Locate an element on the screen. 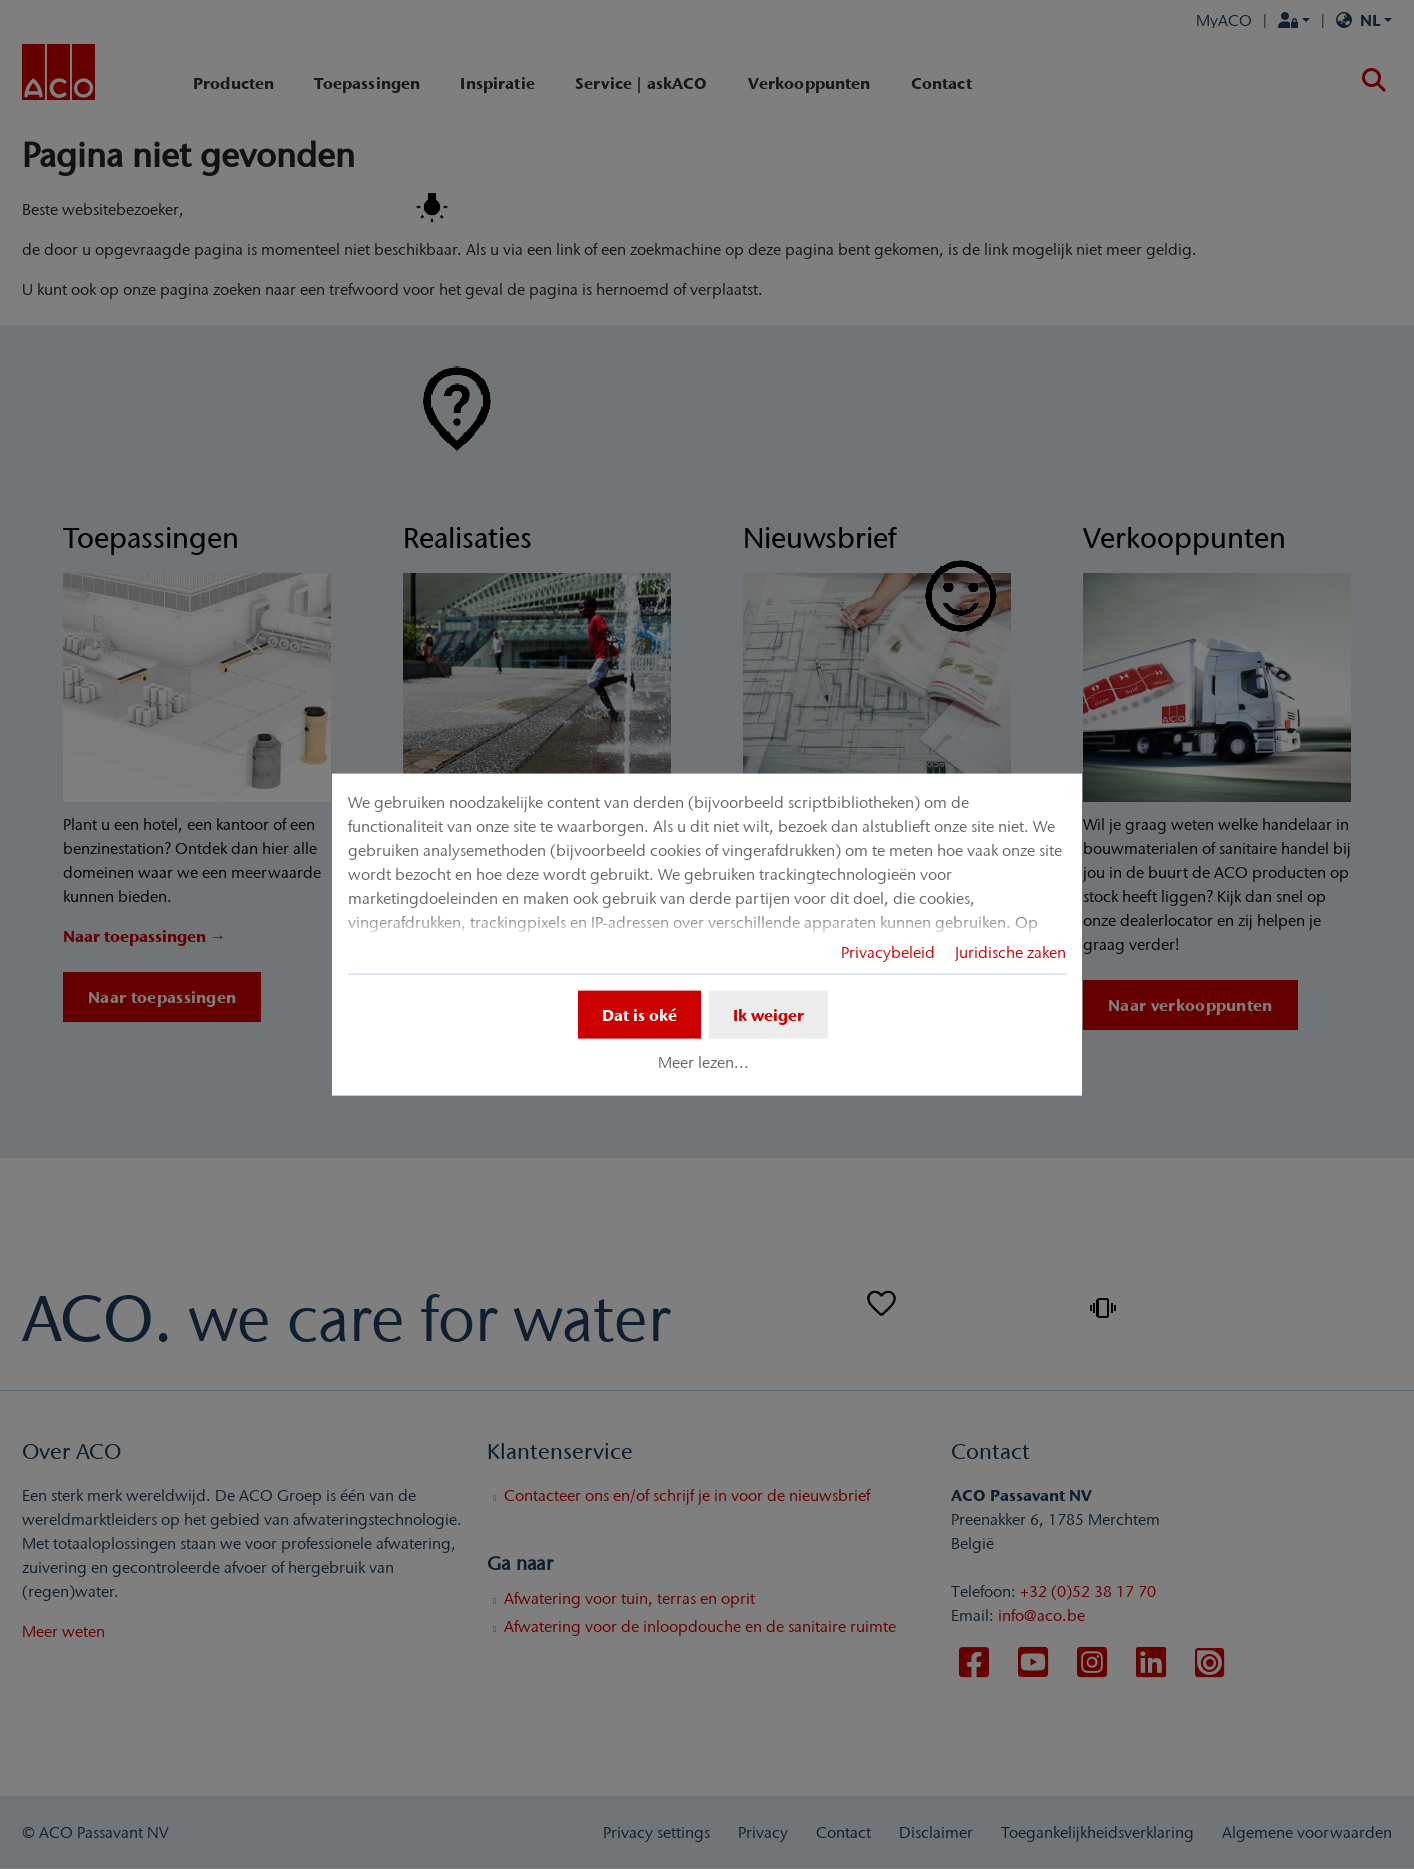 Image resolution: width=1414 pixels, height=1869 pixels. add a reaction or emoji to a message is located at coordinates (961, 596).